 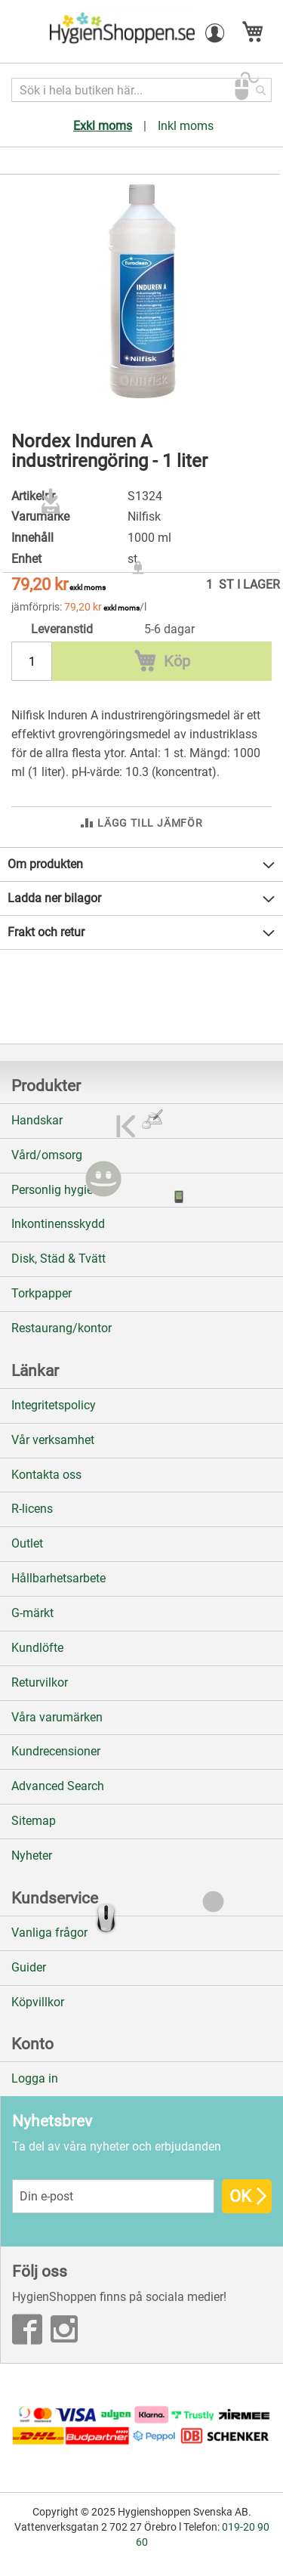 What do you see at coordinates (103, 1179) in the screenshot?
I see `add an emoji or reaction to a message` at bounding box center [103, 1179].